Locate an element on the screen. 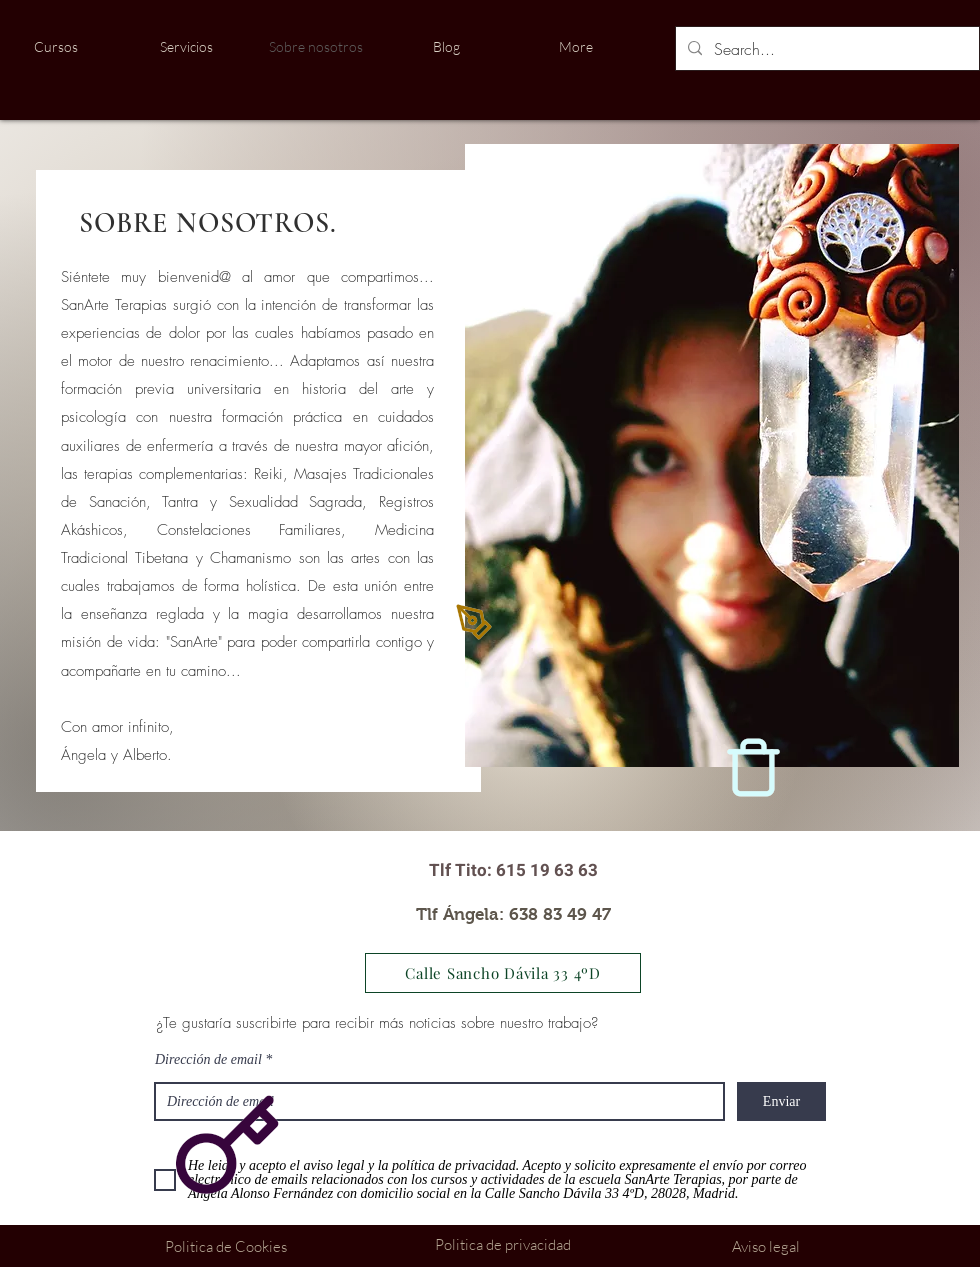 The height and width of the screenshot is (1267, 980). delete selected item is located at coordinates (753, 767).